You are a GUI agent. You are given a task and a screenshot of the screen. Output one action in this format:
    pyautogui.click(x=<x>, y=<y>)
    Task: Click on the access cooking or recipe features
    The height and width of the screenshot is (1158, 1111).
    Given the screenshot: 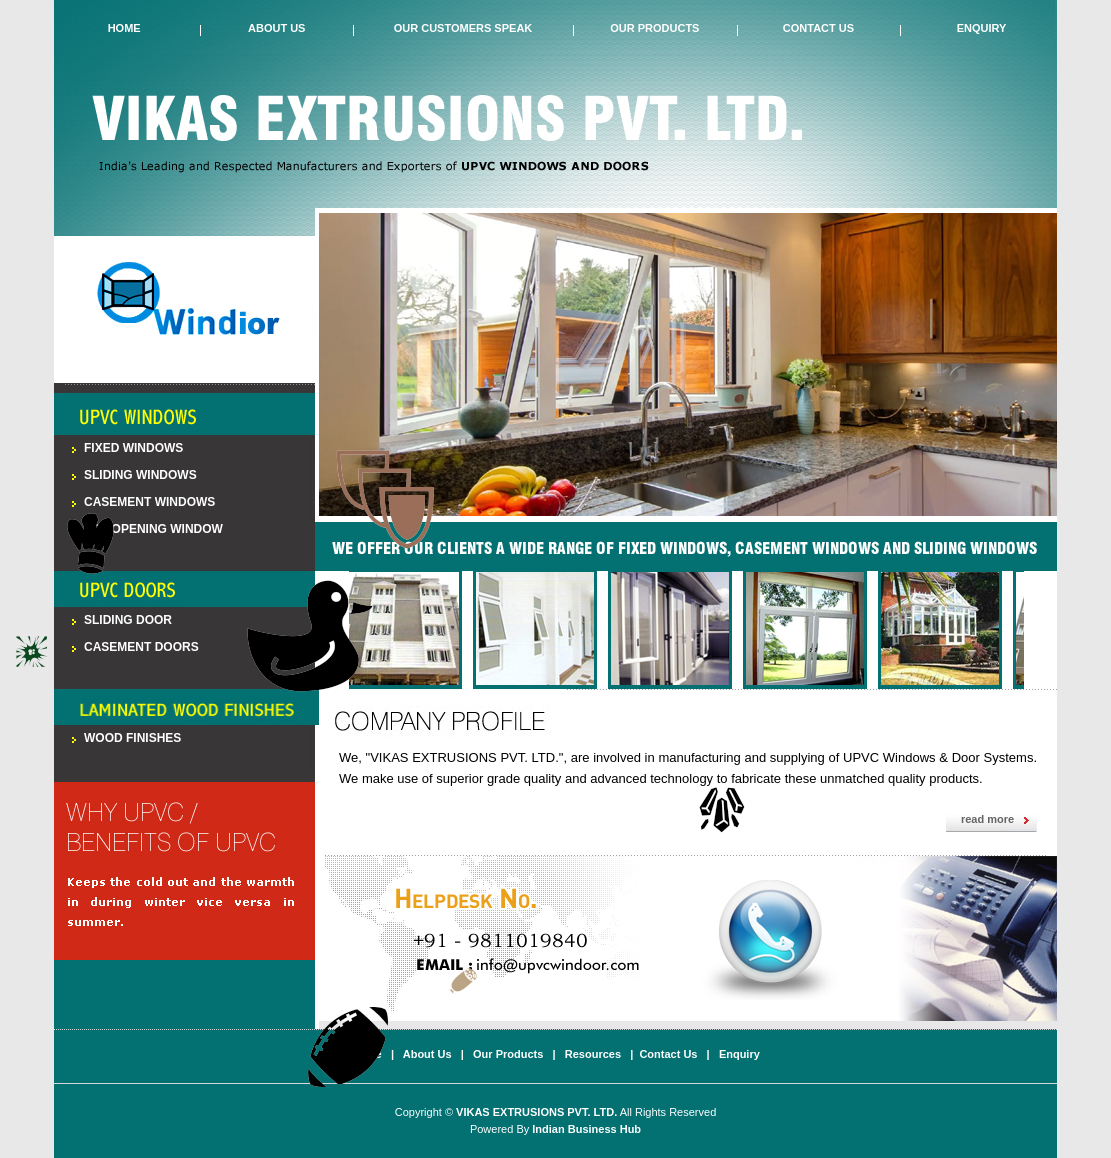 What is the action you would take?
    pyautogui.click(x=90, y=543)
    